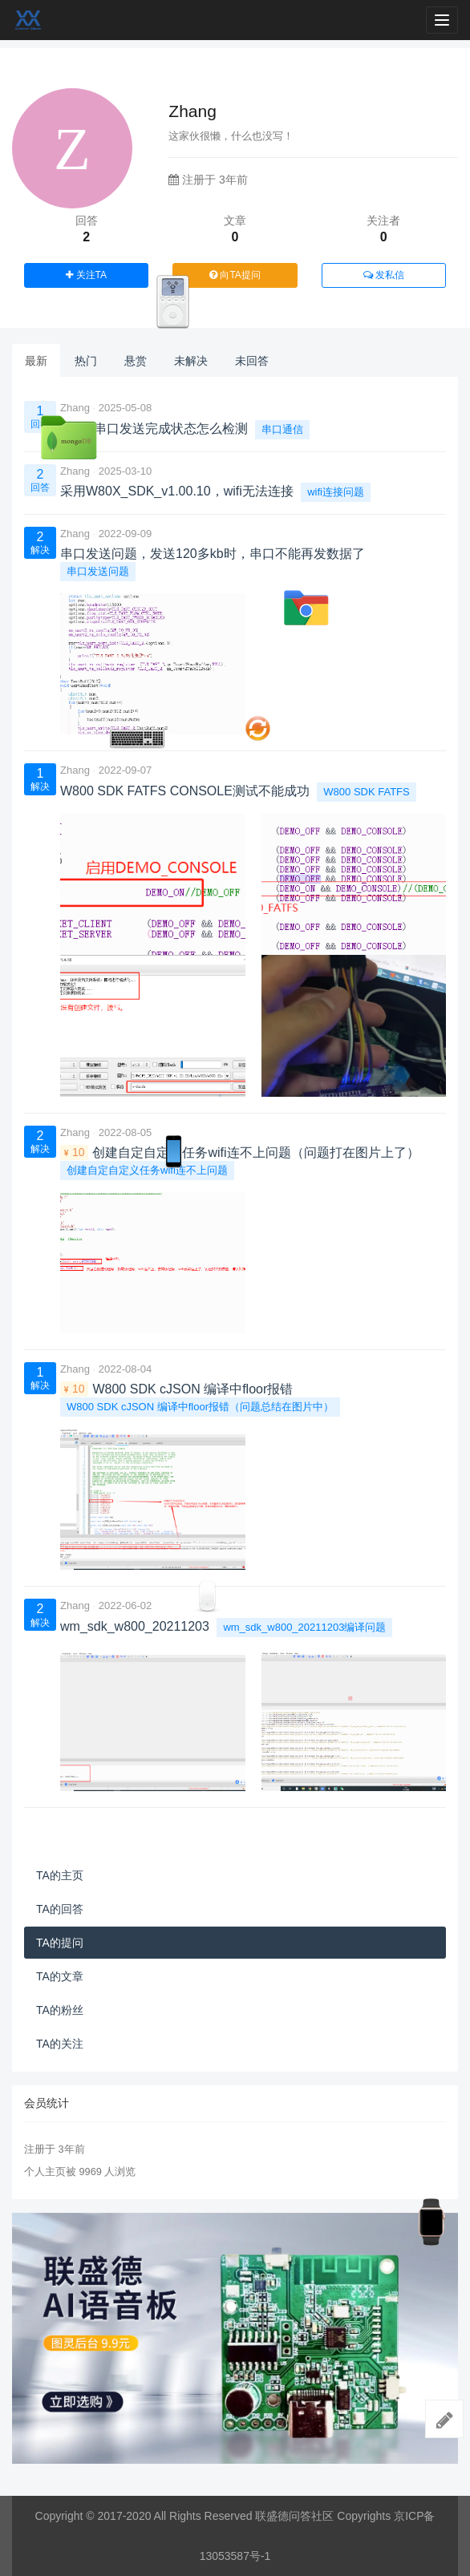 This screenshot has width=470, height=2576. Describe the element at coordinates (257, 728) in the screenshot. I see `sync data across devices` at that location.